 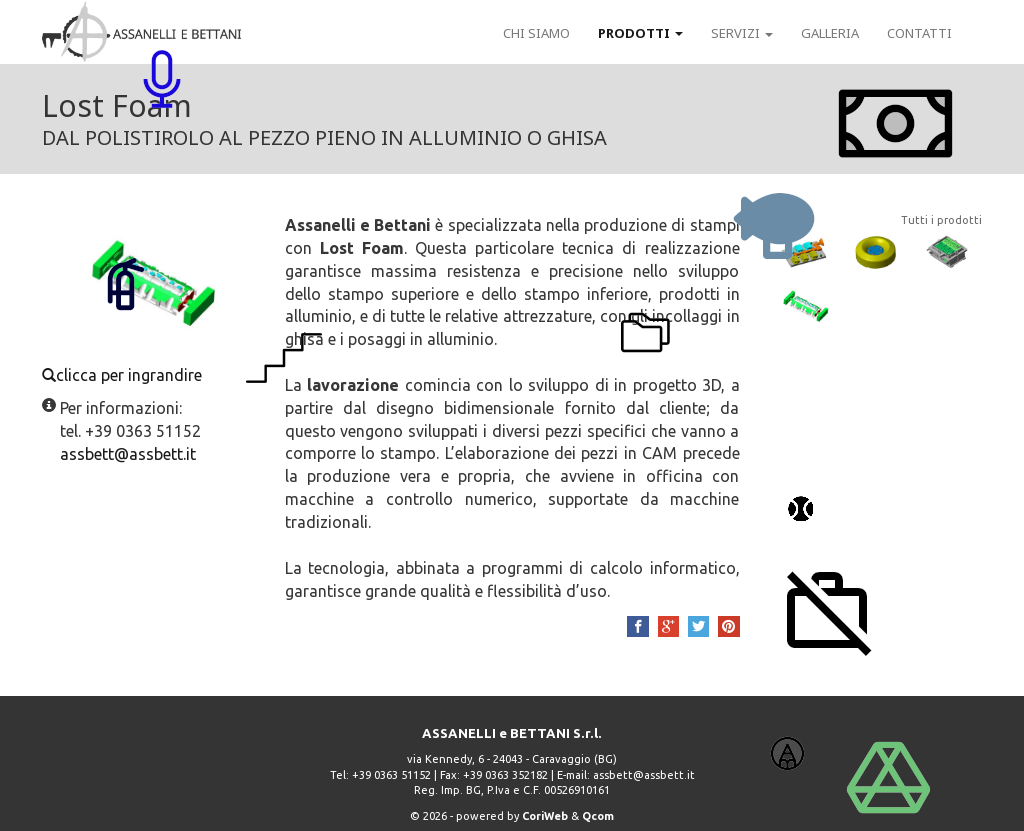 What do you see at coordinates (801, 509) in the screenshot?
I see `access baseball or sports content` at bounding box center [801, 509].